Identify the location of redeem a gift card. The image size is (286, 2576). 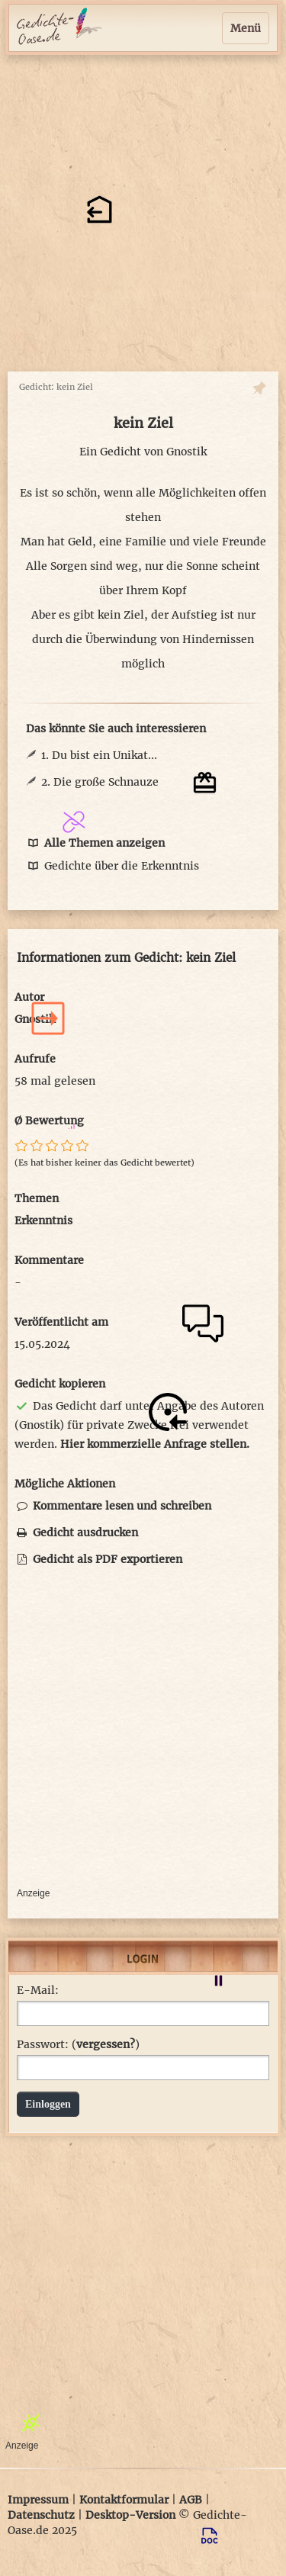
(204, 783).